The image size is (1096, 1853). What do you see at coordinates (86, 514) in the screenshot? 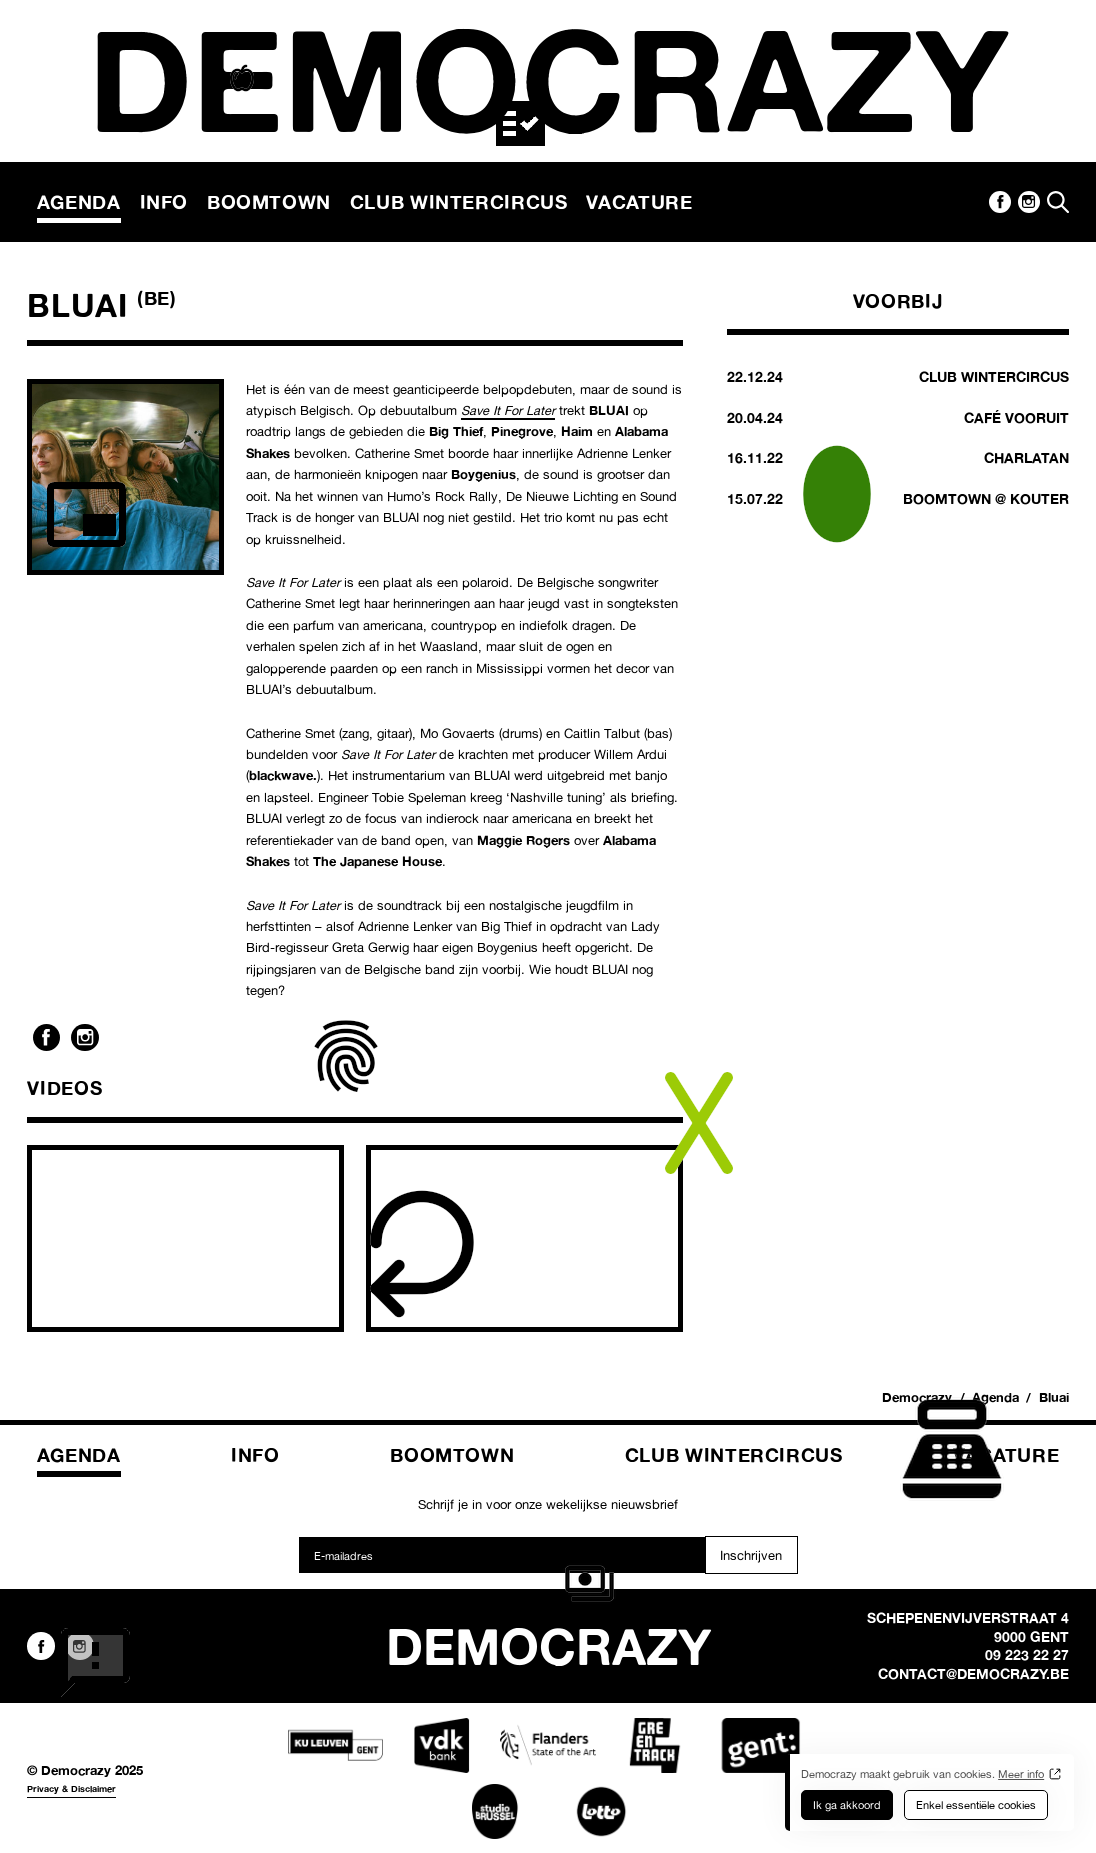
I see `add branding or watermark to content` at bounding box center [86, 514].